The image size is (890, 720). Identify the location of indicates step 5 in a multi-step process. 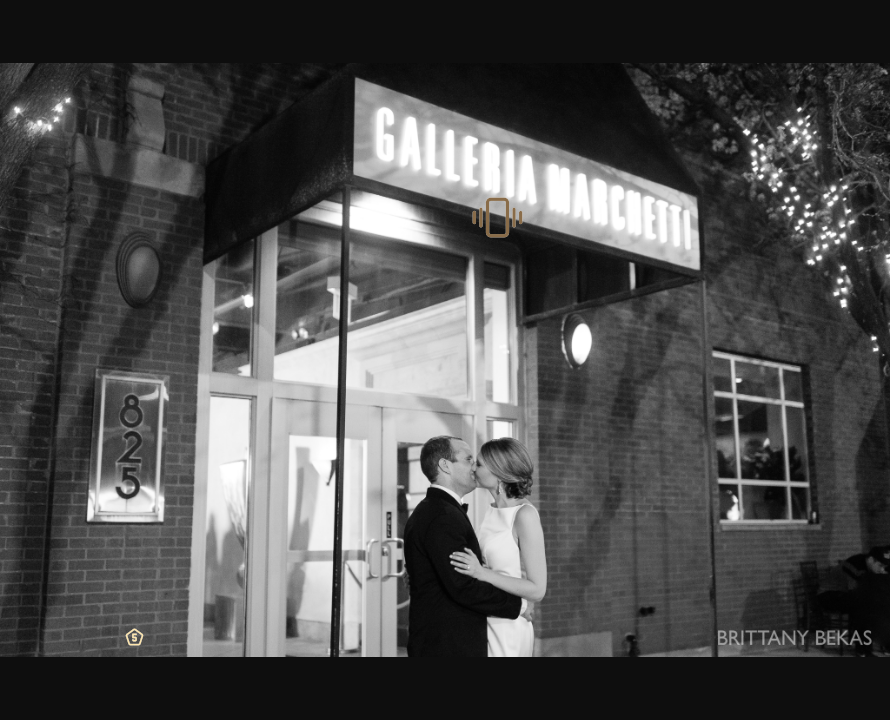
(134, 637).